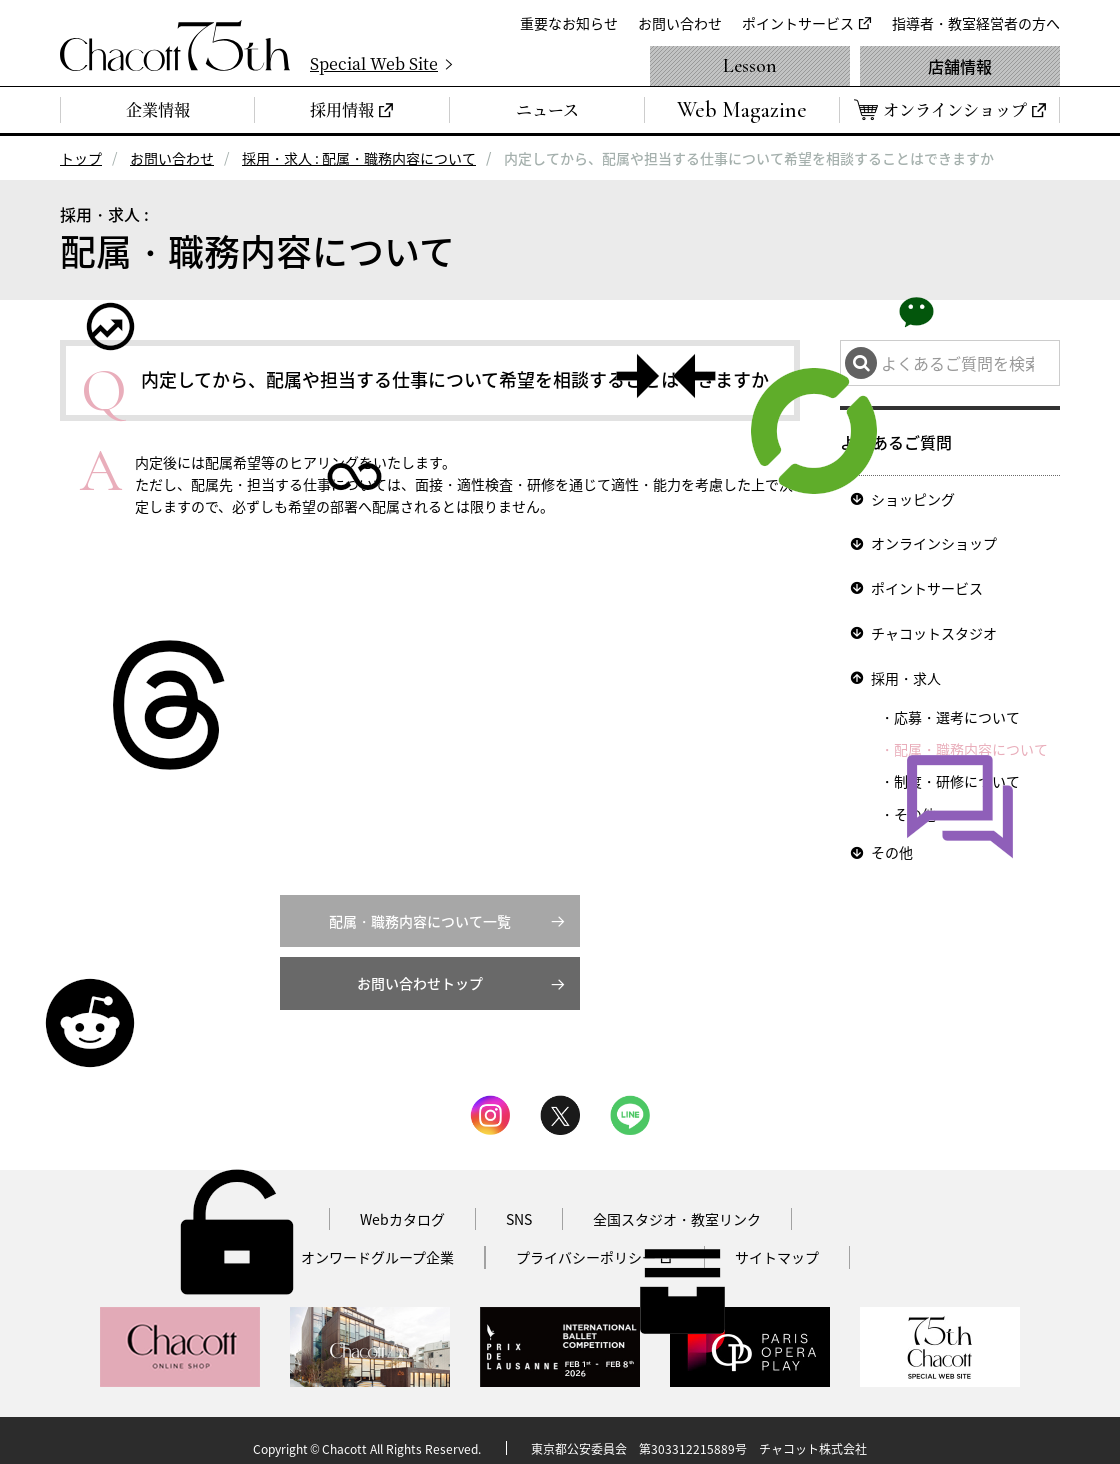 Image resolution: width=1120 pixels, height=1464 pixels. I want to click on indicates unlimited or infinite content, so click(354, 476).